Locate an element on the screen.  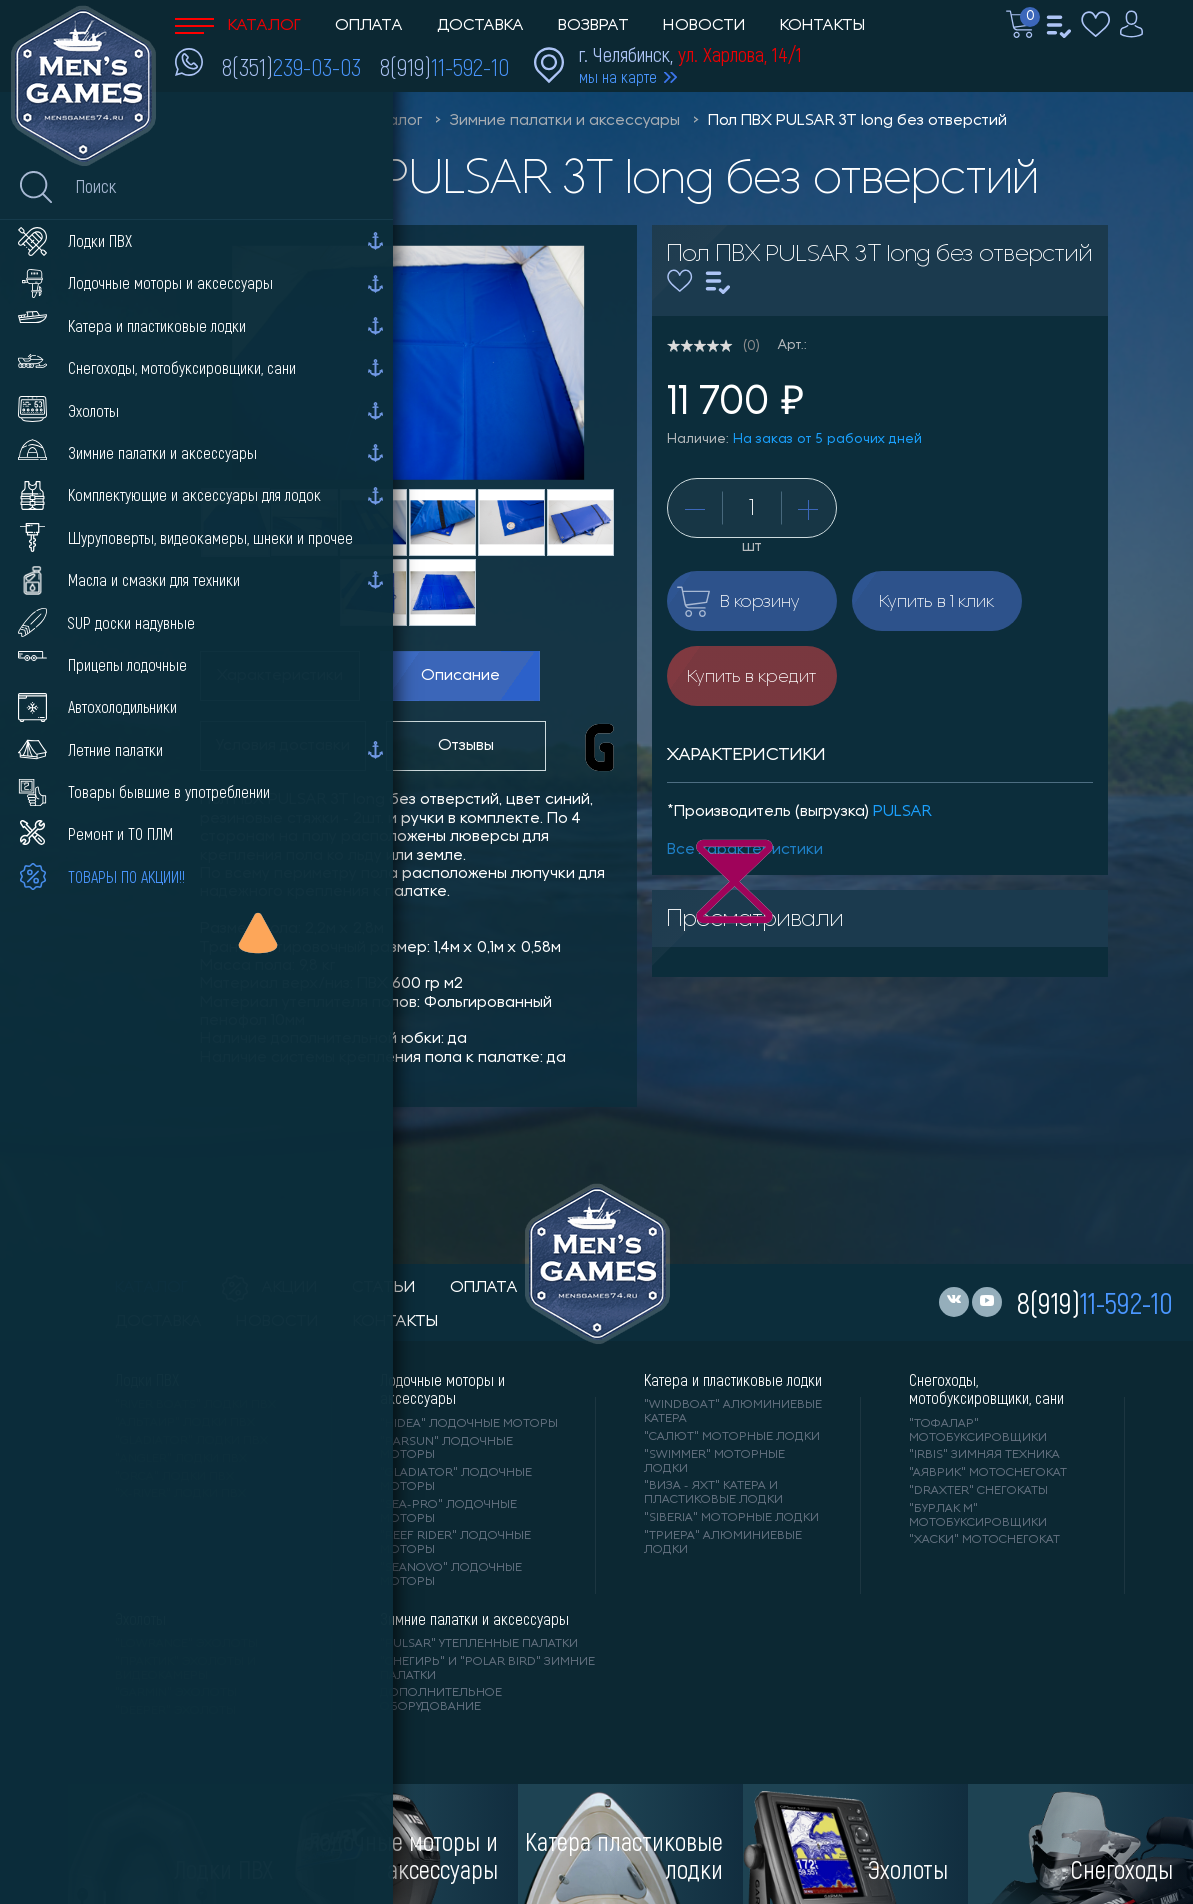
indicates high time remaining is located at coordinates (734, 881).